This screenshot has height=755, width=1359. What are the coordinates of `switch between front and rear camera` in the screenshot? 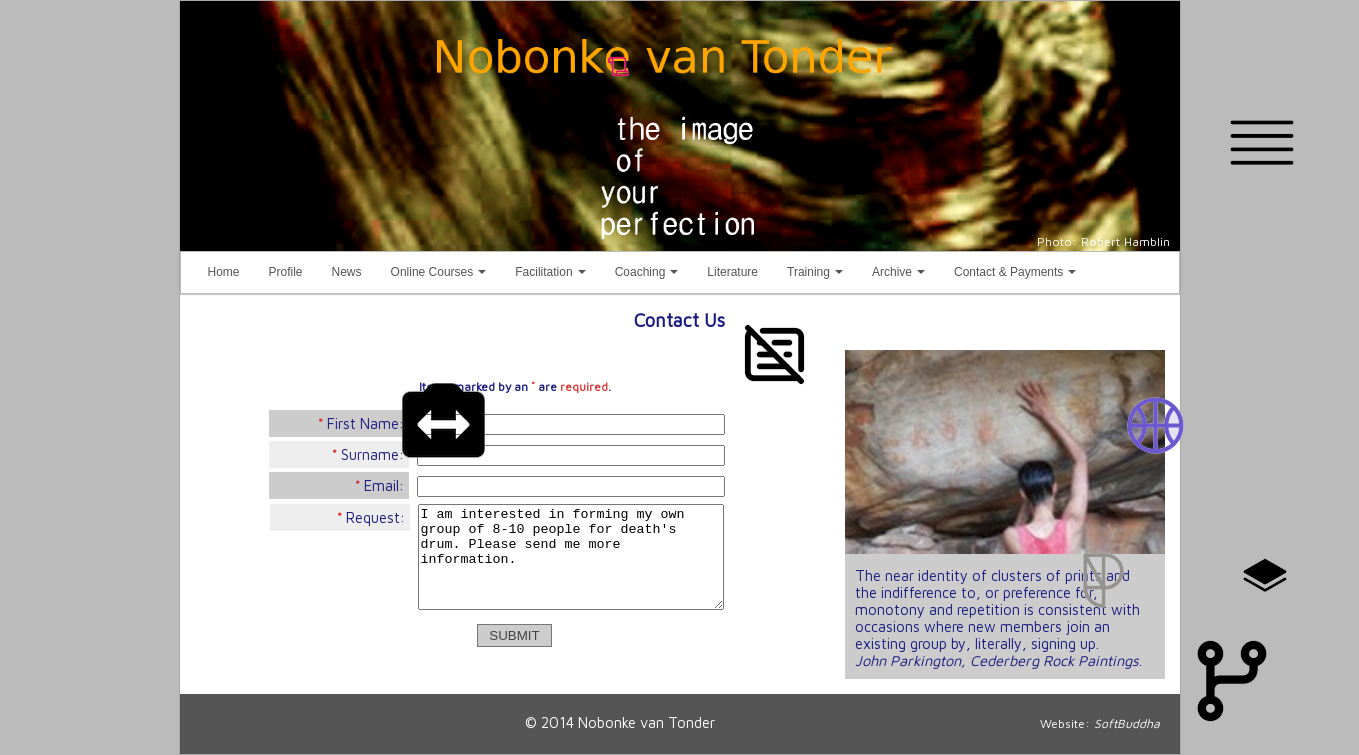 It's located at (443, 424).